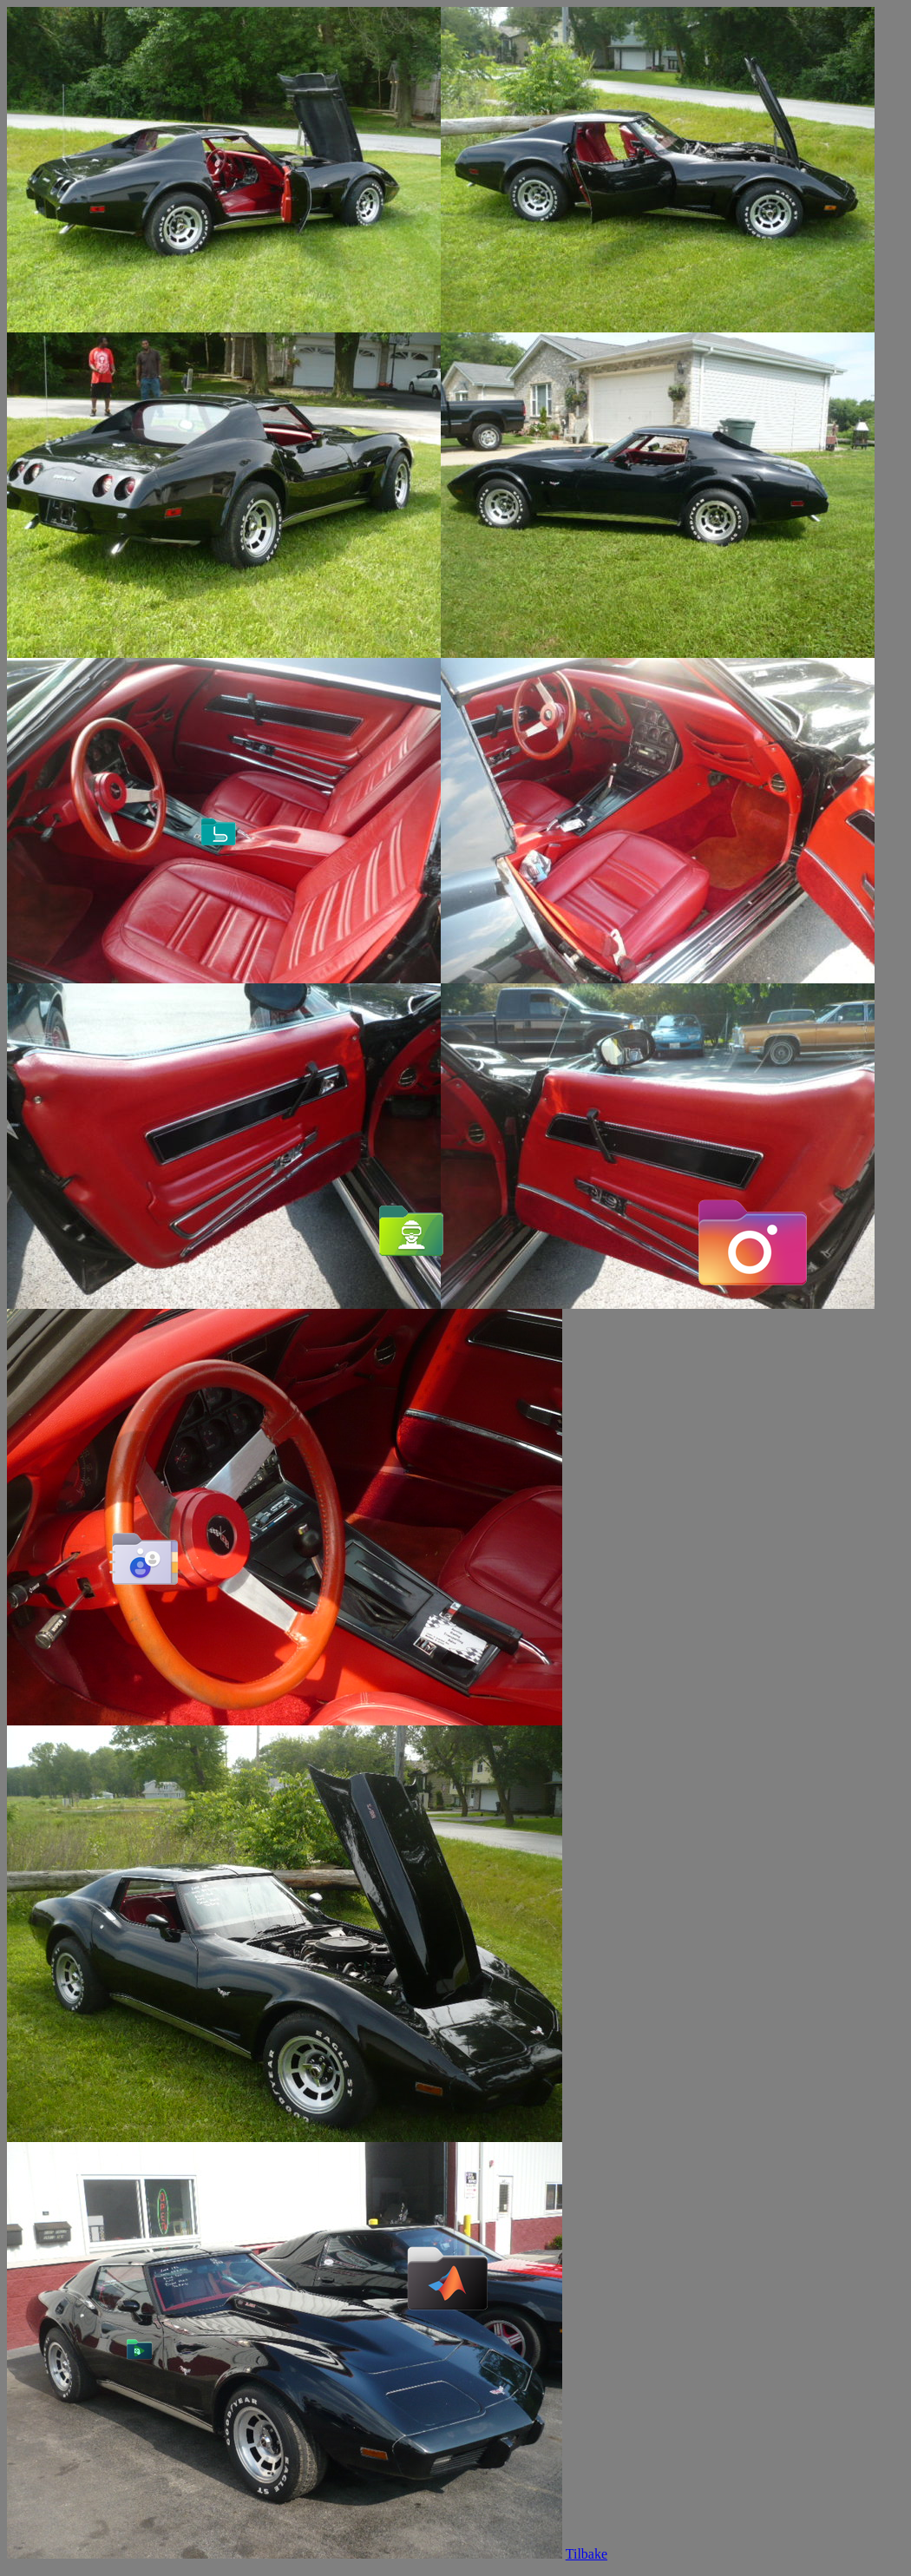 The width and height of the screenshot is (911, 2576). I want to click on open folder for VR or augmented reality projects, so click(411, 1232).